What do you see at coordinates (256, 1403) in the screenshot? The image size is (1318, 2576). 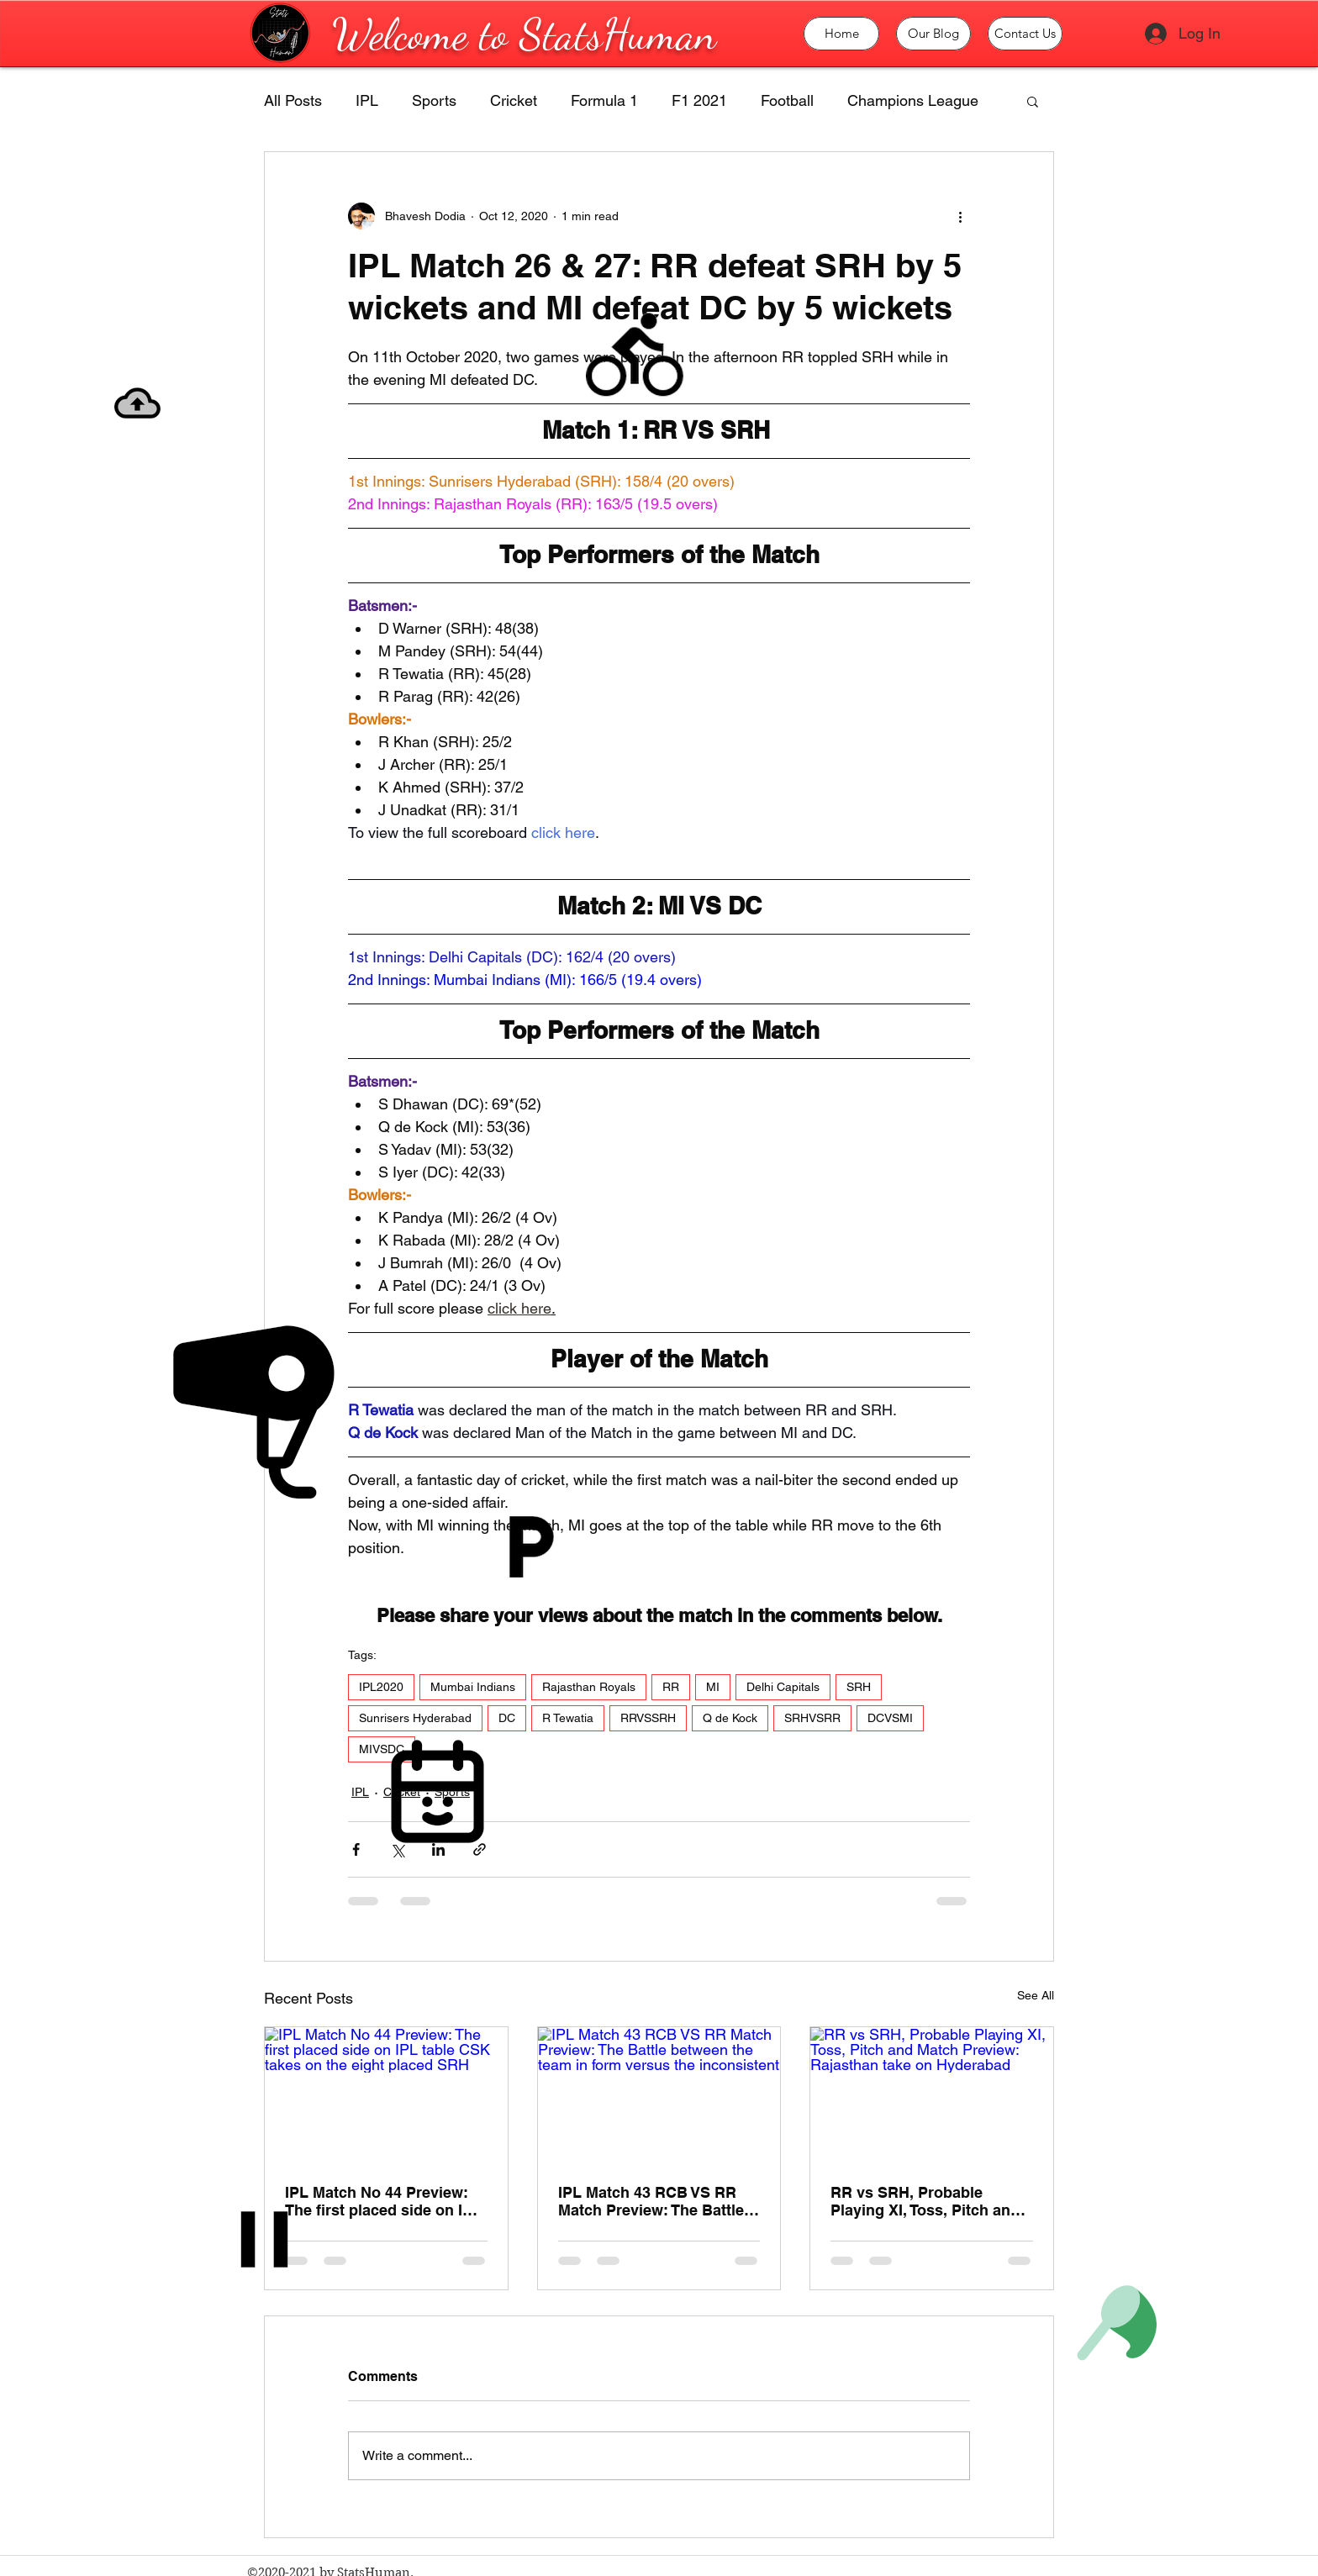 I see `access hair styling or beauty tools` at bounding box center [256, 1403].